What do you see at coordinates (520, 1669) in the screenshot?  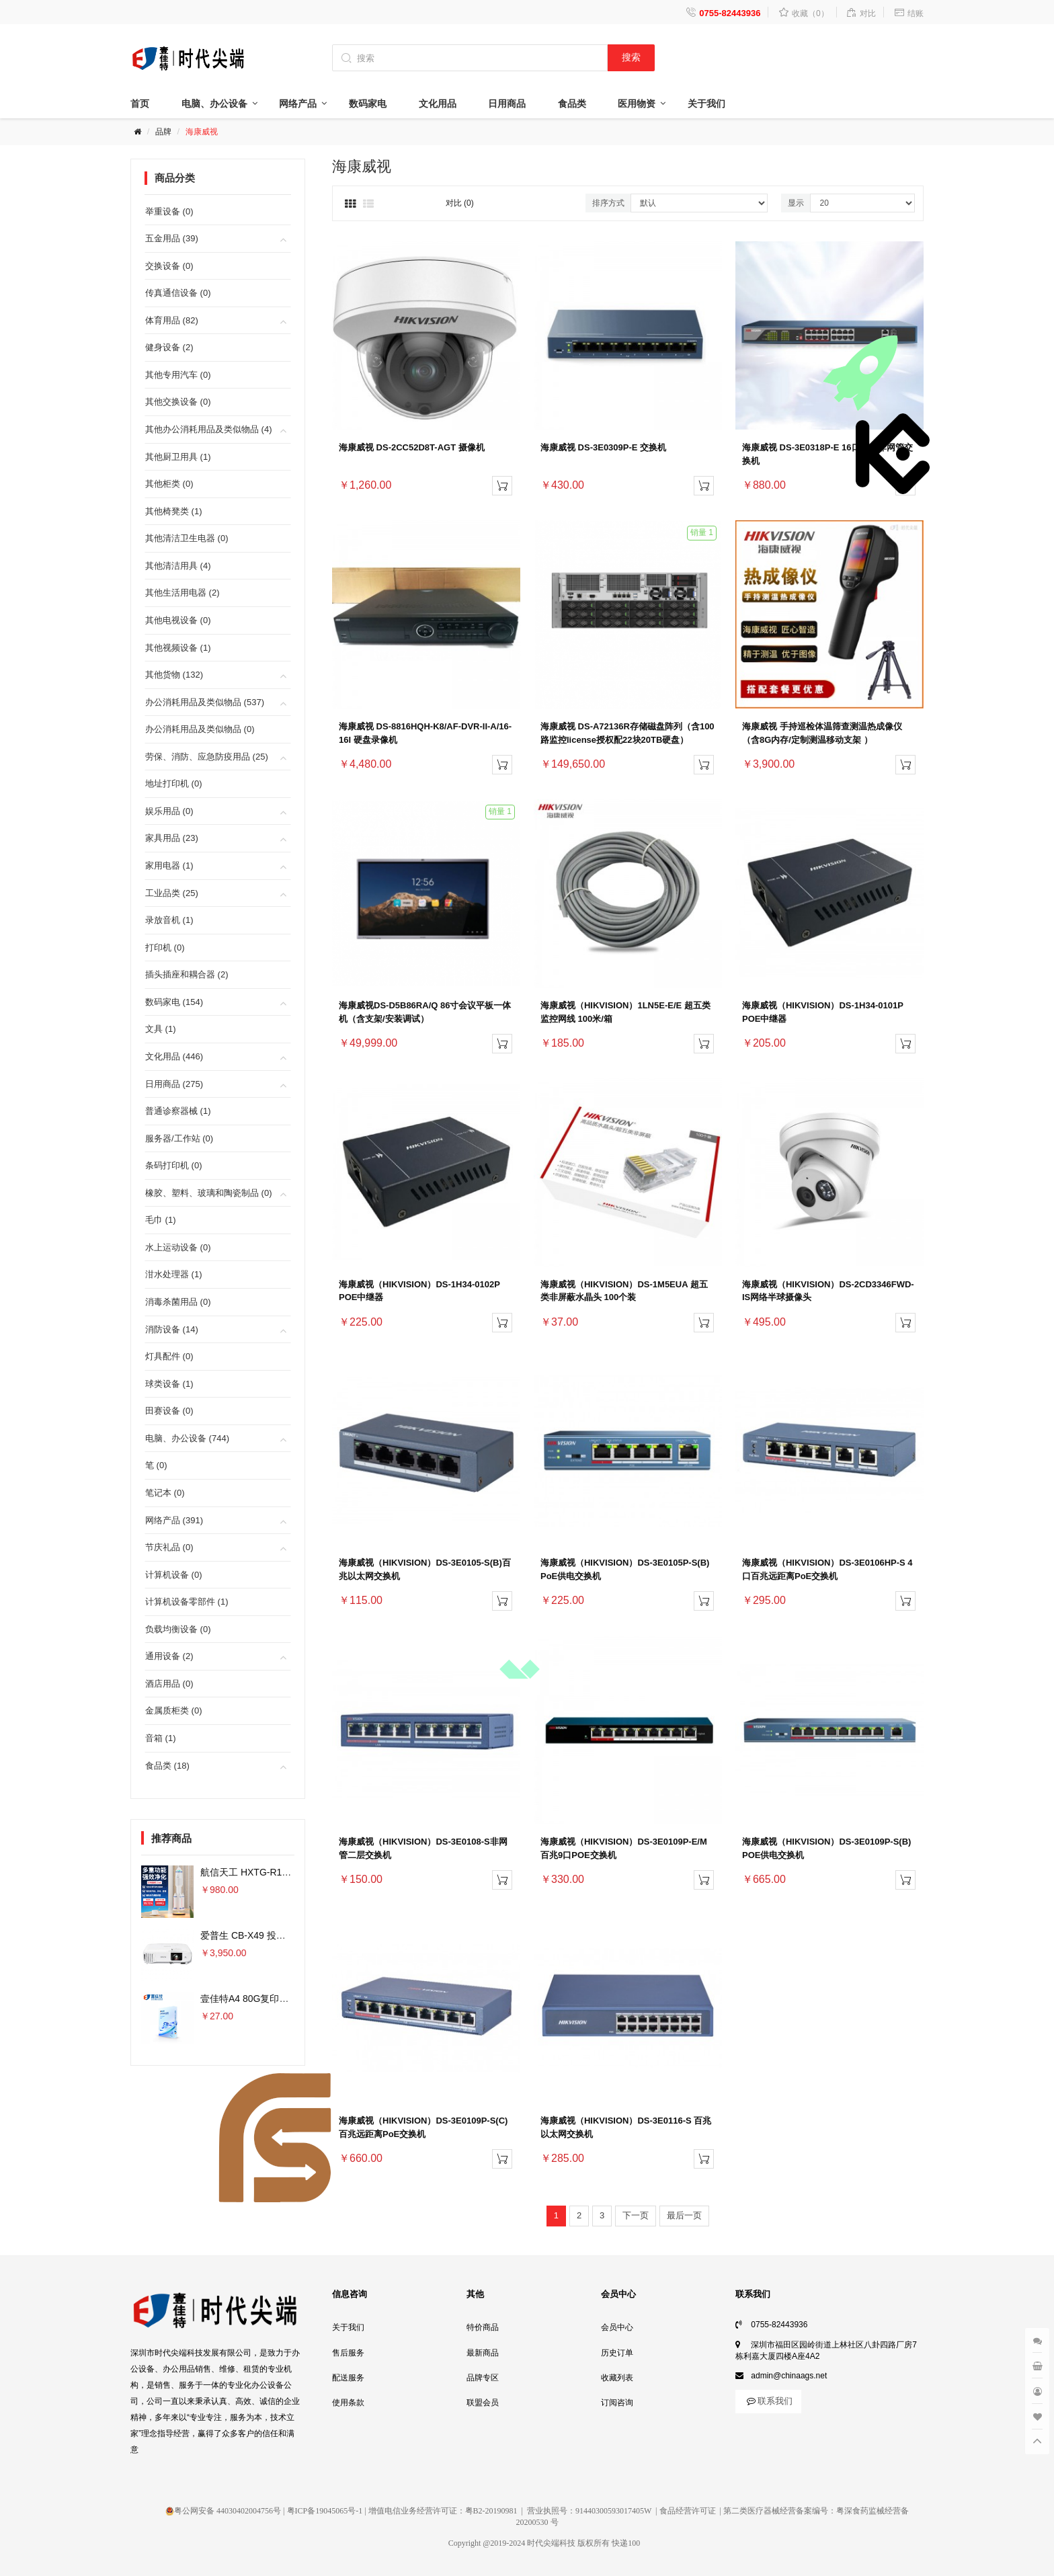 I see `Alpine.js framework logo` at bounding box center [520, 1669].